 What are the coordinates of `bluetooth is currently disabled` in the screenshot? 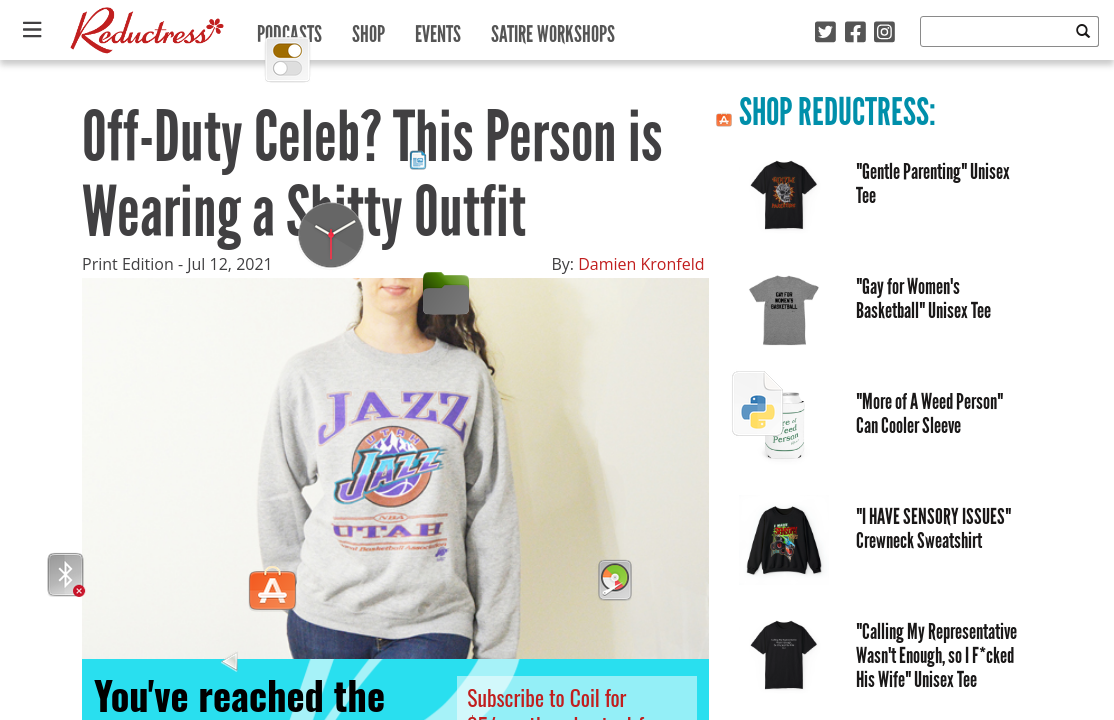 It's located at (65, 574).